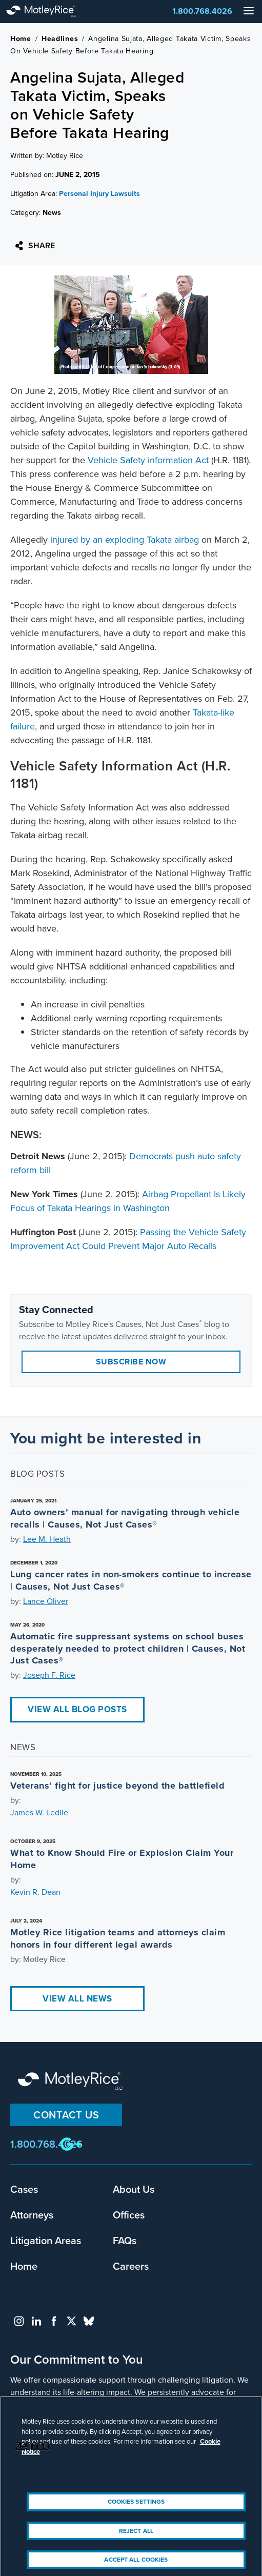 The width and height of the screenshot is (262, 2576). What do you see at coordinates (32, 2445) in the screenshot?
I see `open zenodo research repository` at bounding box center [32, 2445].